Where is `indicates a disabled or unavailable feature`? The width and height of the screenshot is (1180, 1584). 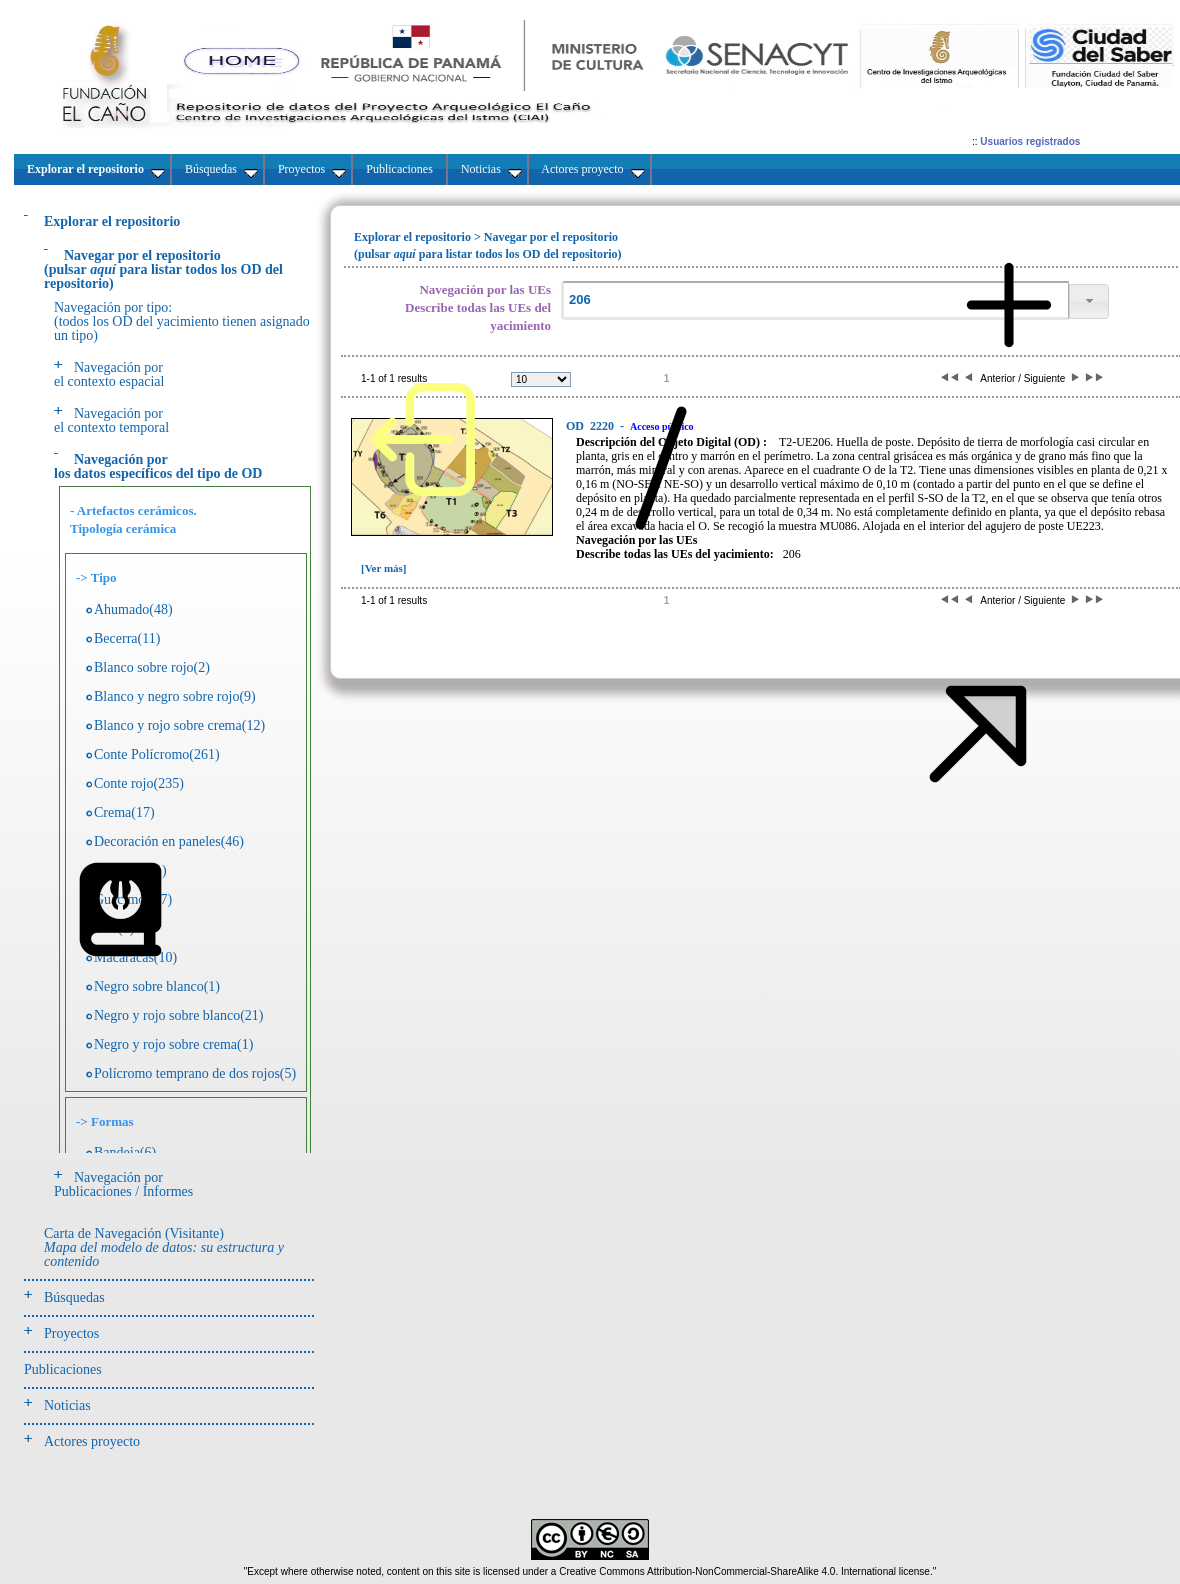
indicates a disabled or unavailable feature is located at coordinates (661, 468).